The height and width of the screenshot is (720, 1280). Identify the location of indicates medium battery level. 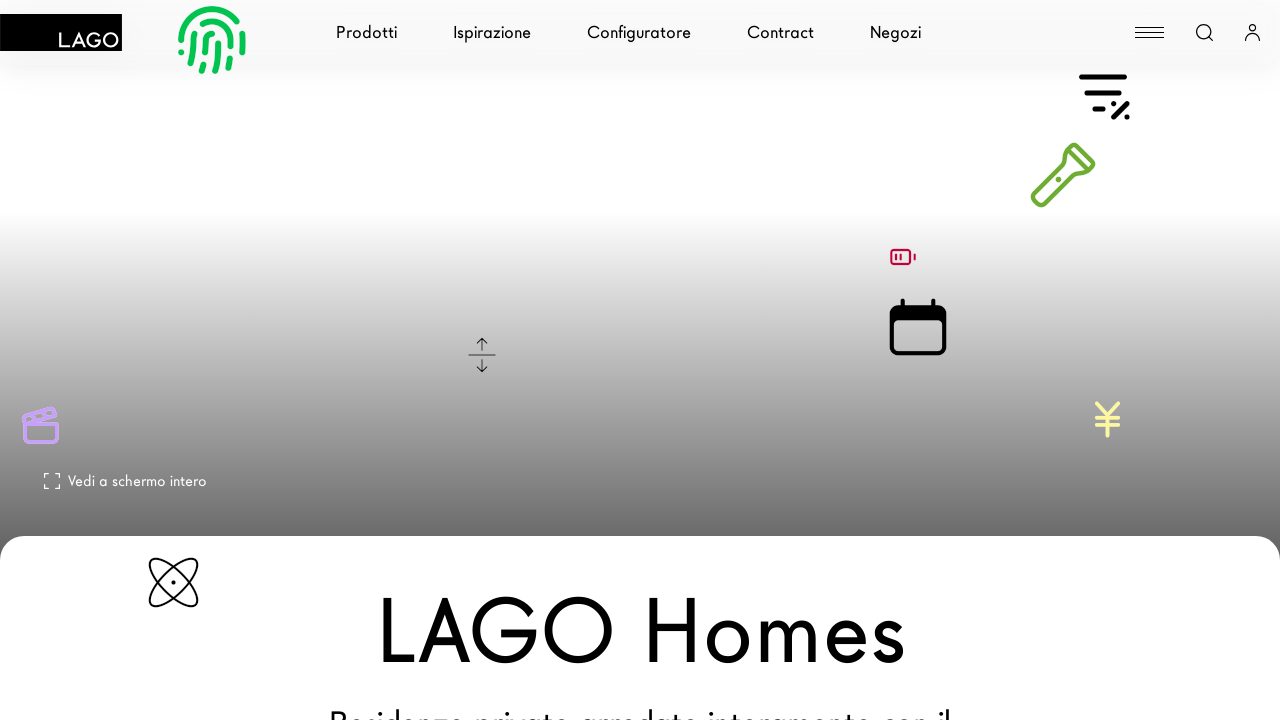
(903, 257).